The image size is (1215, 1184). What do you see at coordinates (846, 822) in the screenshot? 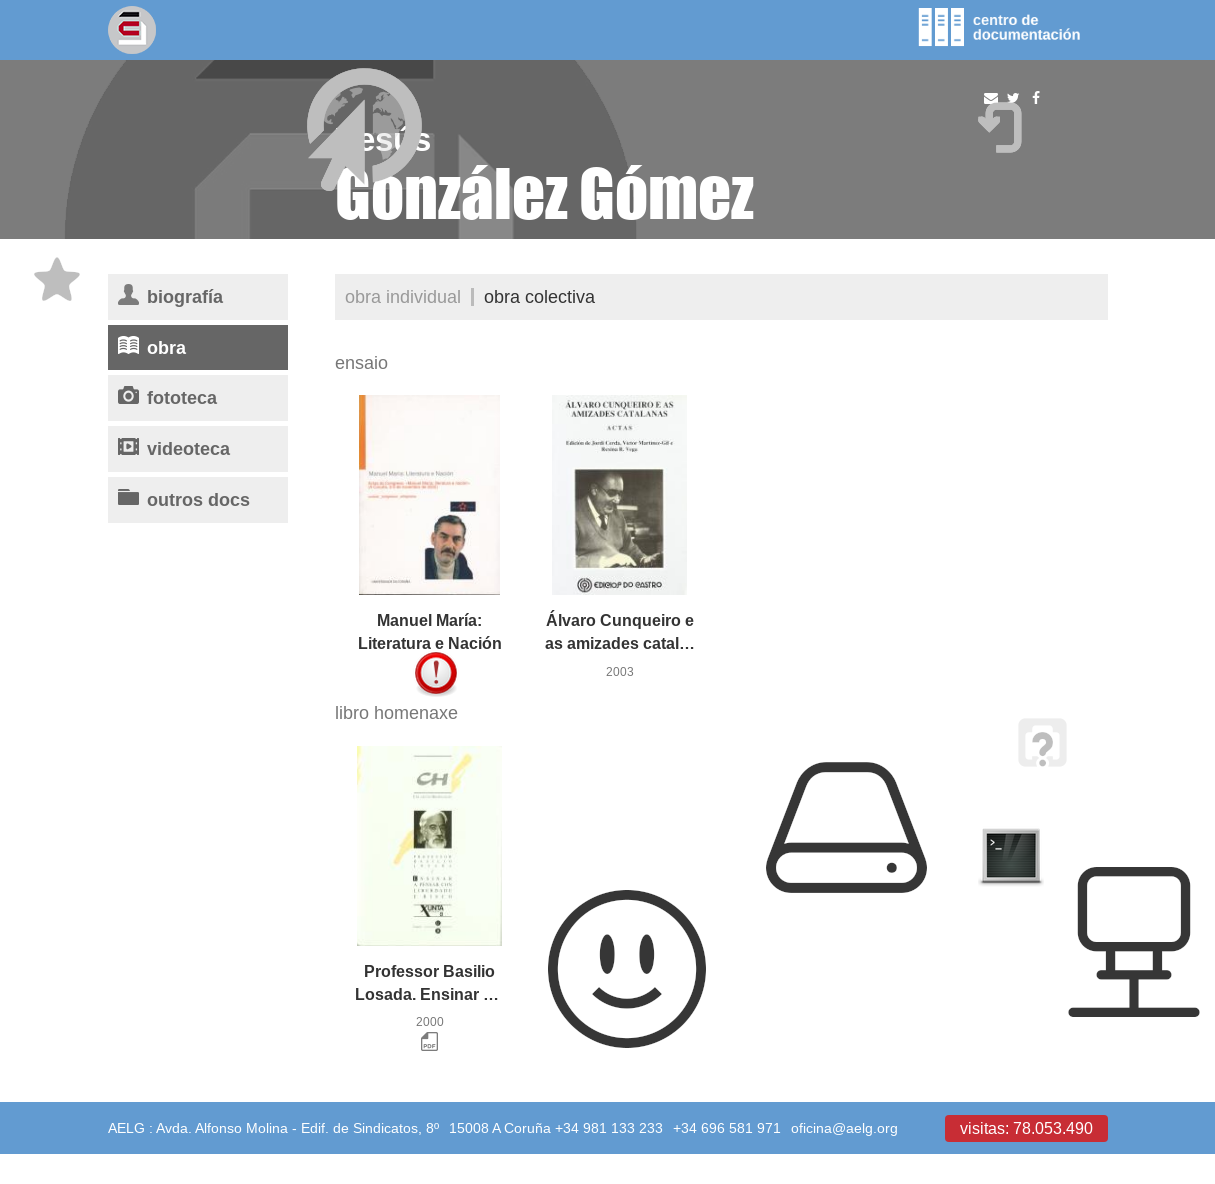
I see `eject or safely remove external drive` at bounding box center [846, 822].